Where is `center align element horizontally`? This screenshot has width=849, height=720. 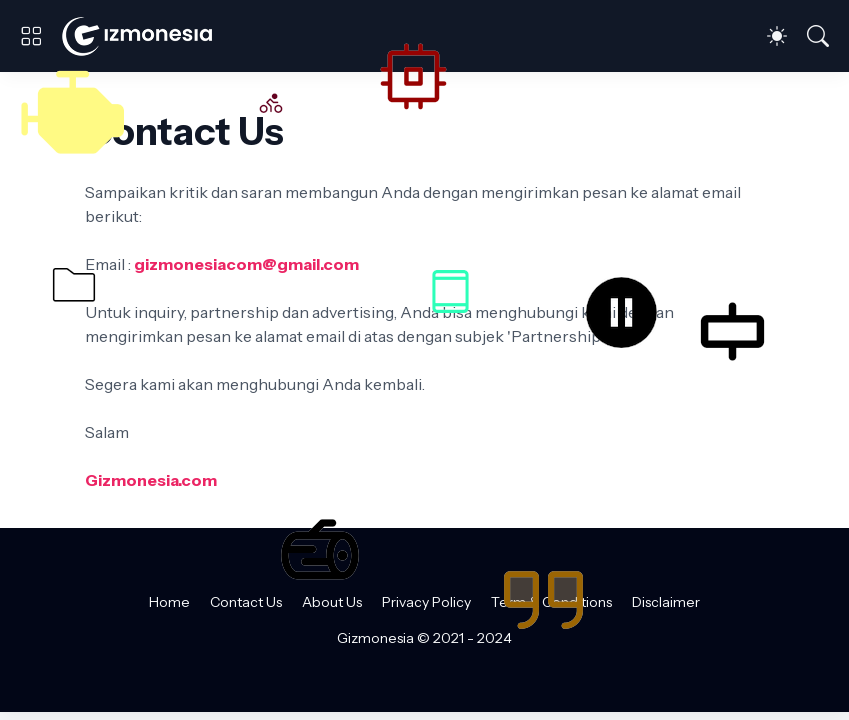 center align element horizontally is located at coordinates (732, 331).